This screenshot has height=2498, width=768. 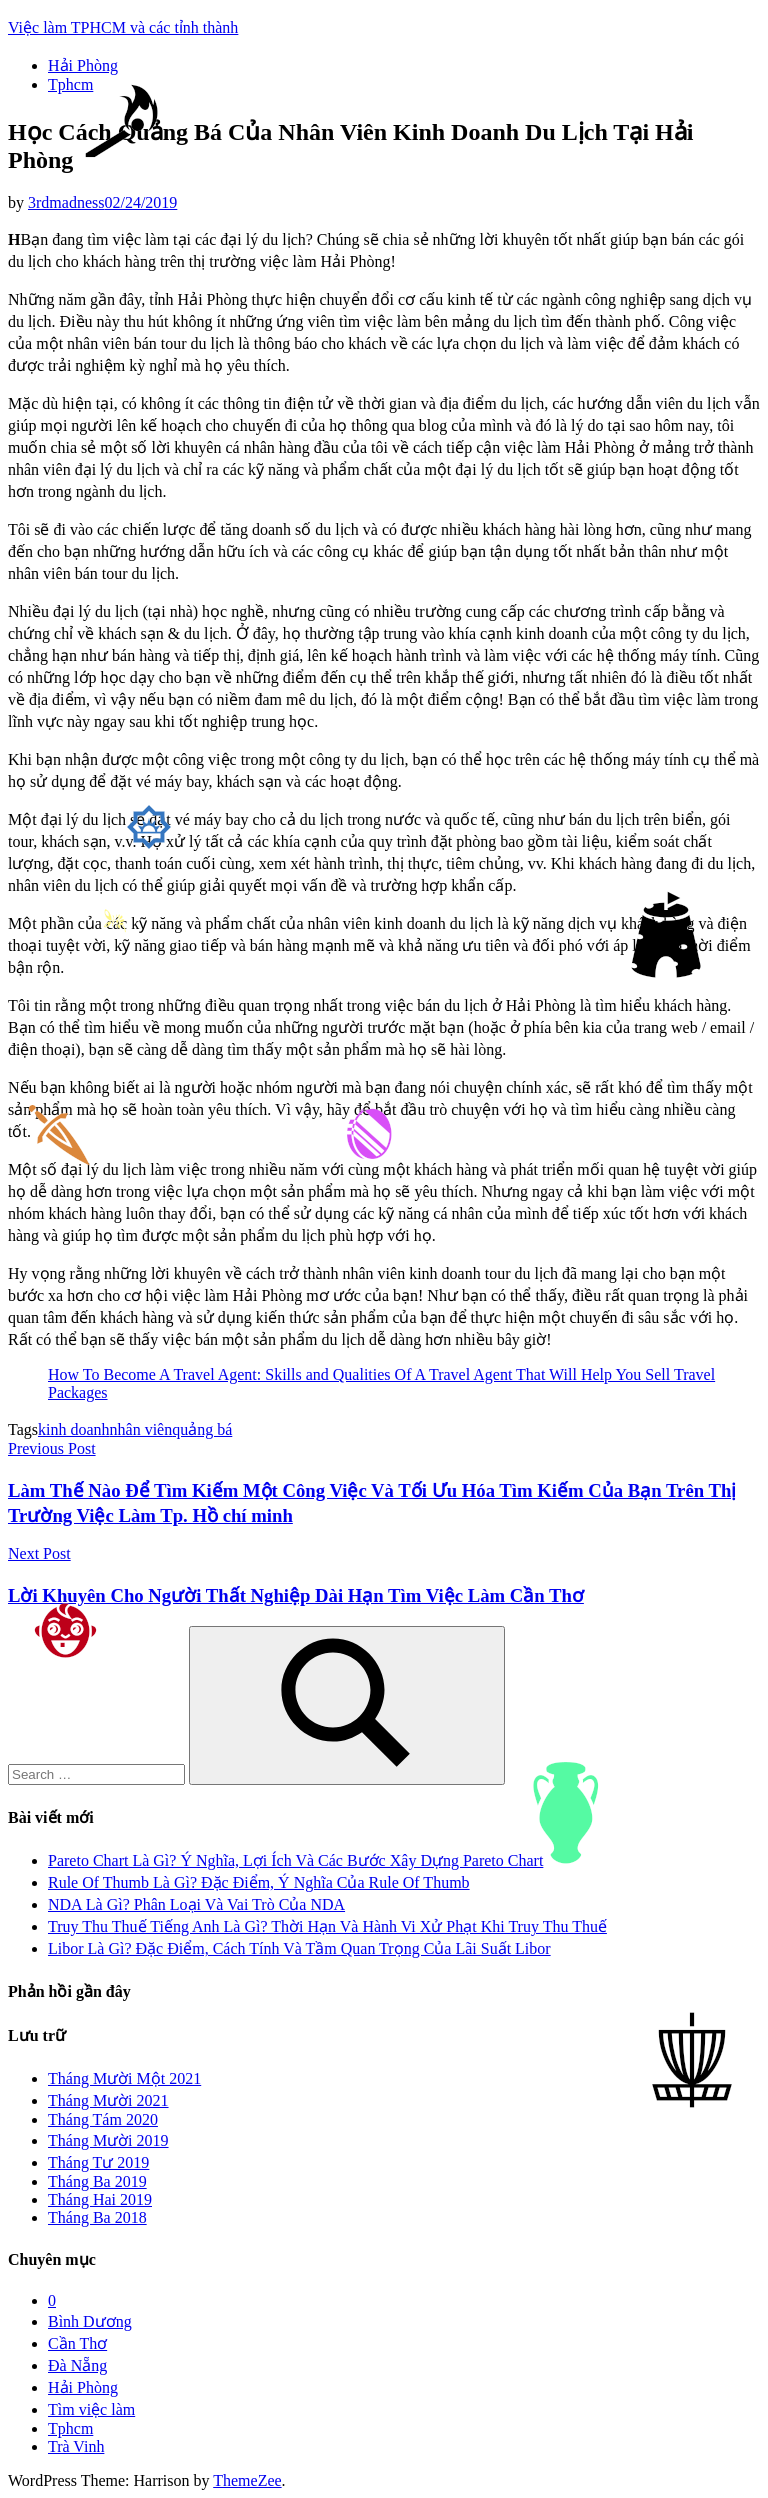 What do you see at coordinates (114, 920) in the screenshot?
I see `access garden or nature-themed game content` at bounding box center [114, 920].